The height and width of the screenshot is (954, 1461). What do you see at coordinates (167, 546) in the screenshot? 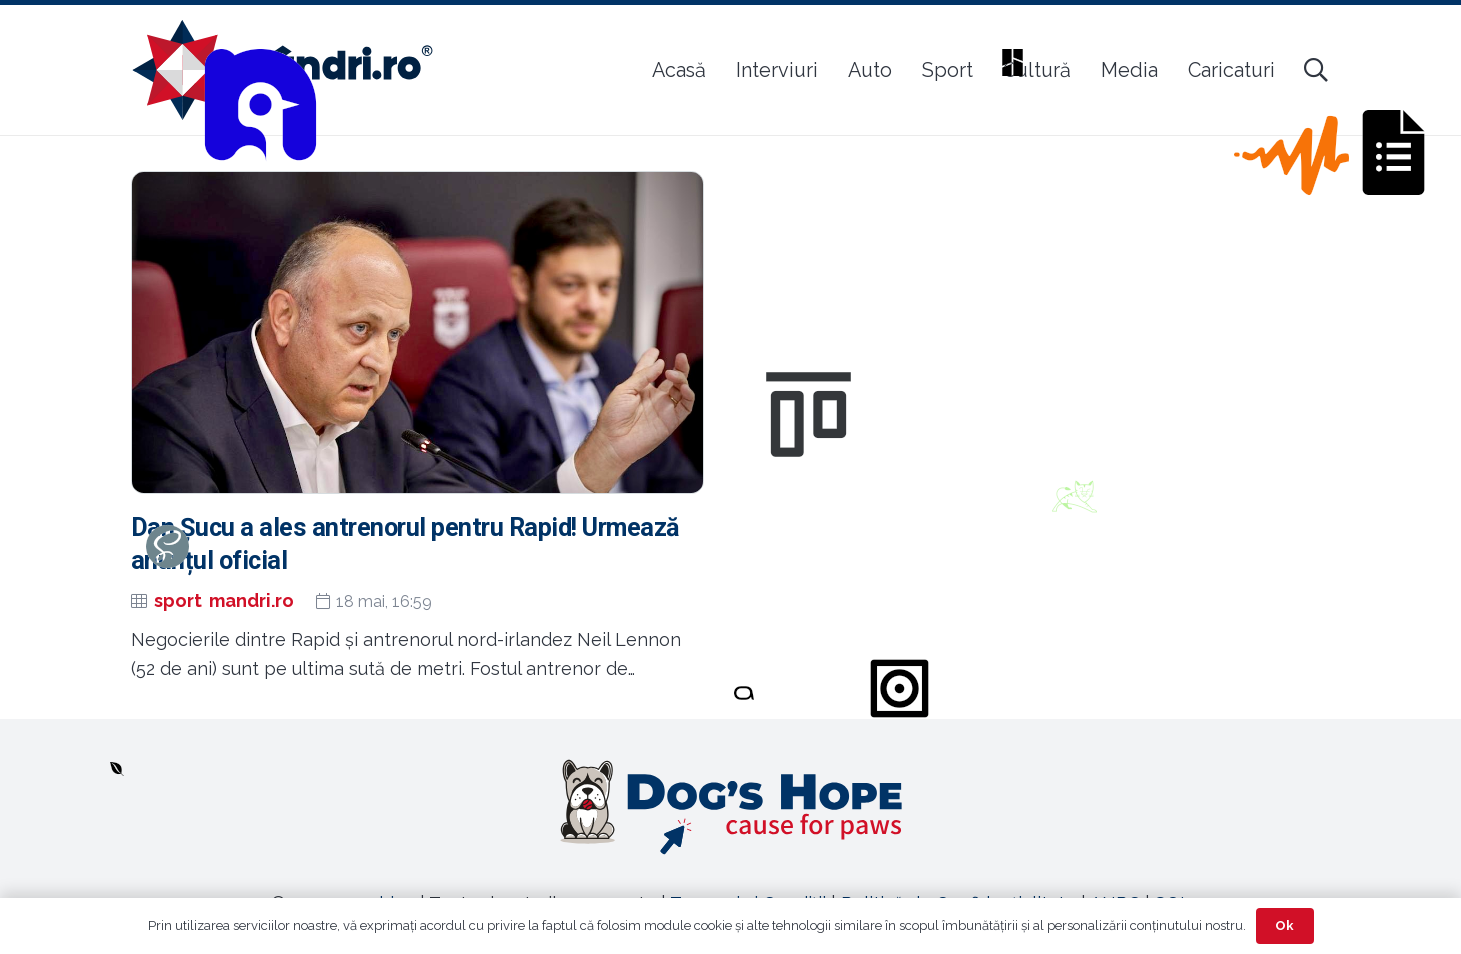
I see `sass css preprocessor logo` at bounding box center [167, 546].